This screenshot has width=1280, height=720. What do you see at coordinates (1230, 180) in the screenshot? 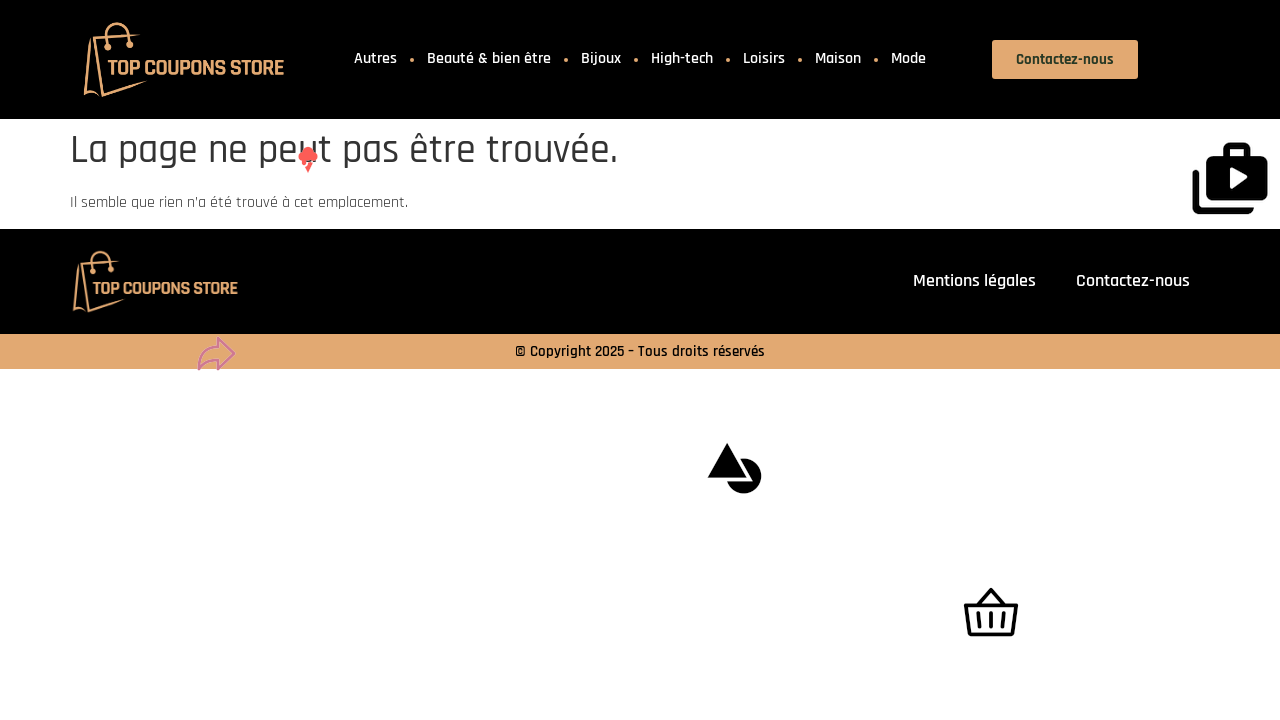
I see `view your purchased videos or media` at bounding box center [1230, 180].